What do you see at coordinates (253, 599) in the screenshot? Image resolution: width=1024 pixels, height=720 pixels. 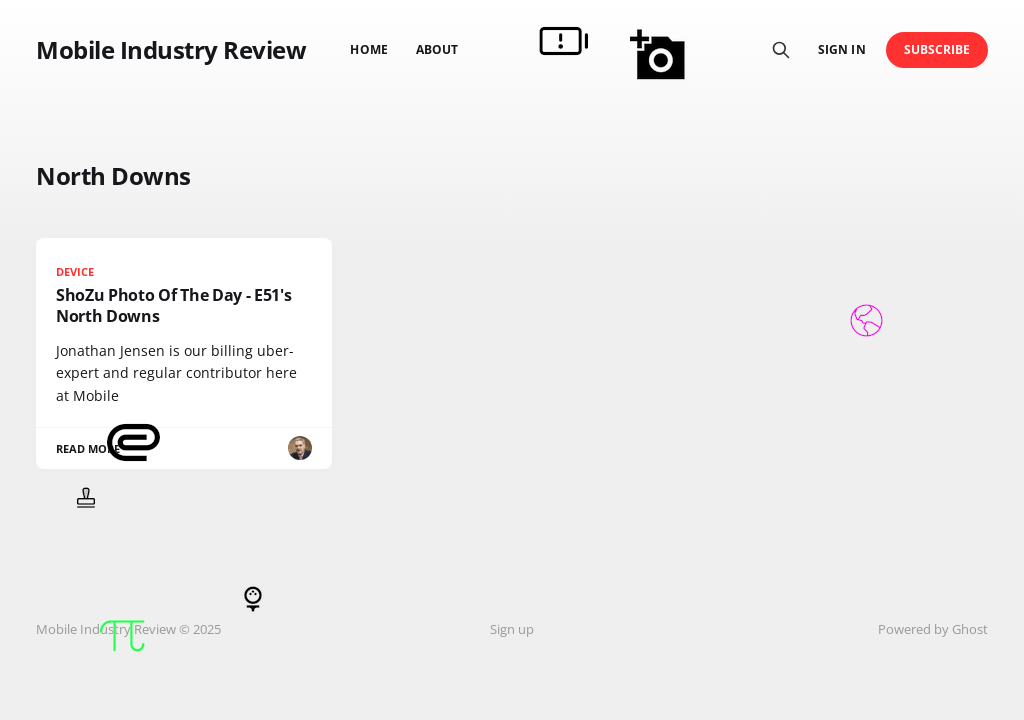 I see `access golf-related features or scores` at bounding box center [253, 599].